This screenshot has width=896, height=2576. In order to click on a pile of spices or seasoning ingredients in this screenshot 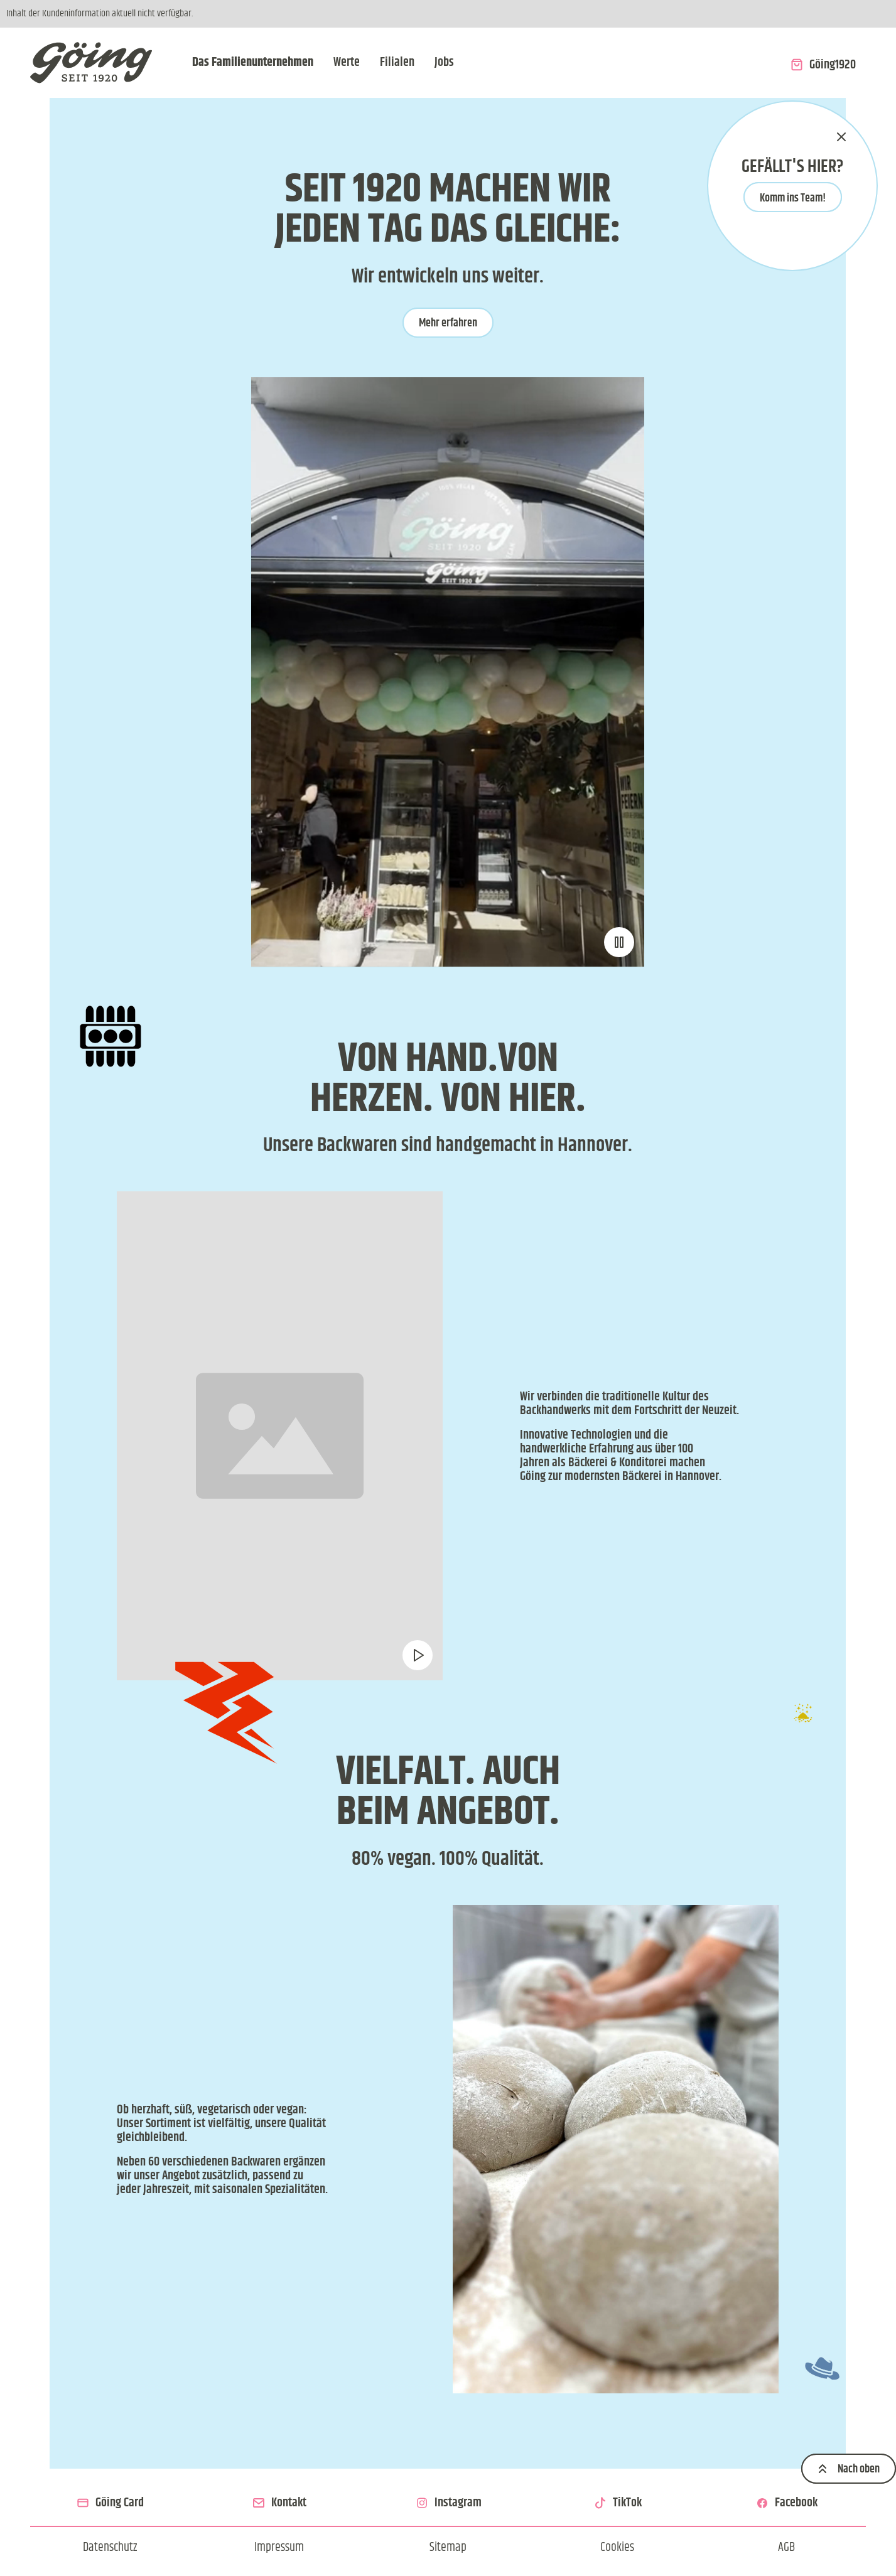, I will do `click(803, 1713)`.